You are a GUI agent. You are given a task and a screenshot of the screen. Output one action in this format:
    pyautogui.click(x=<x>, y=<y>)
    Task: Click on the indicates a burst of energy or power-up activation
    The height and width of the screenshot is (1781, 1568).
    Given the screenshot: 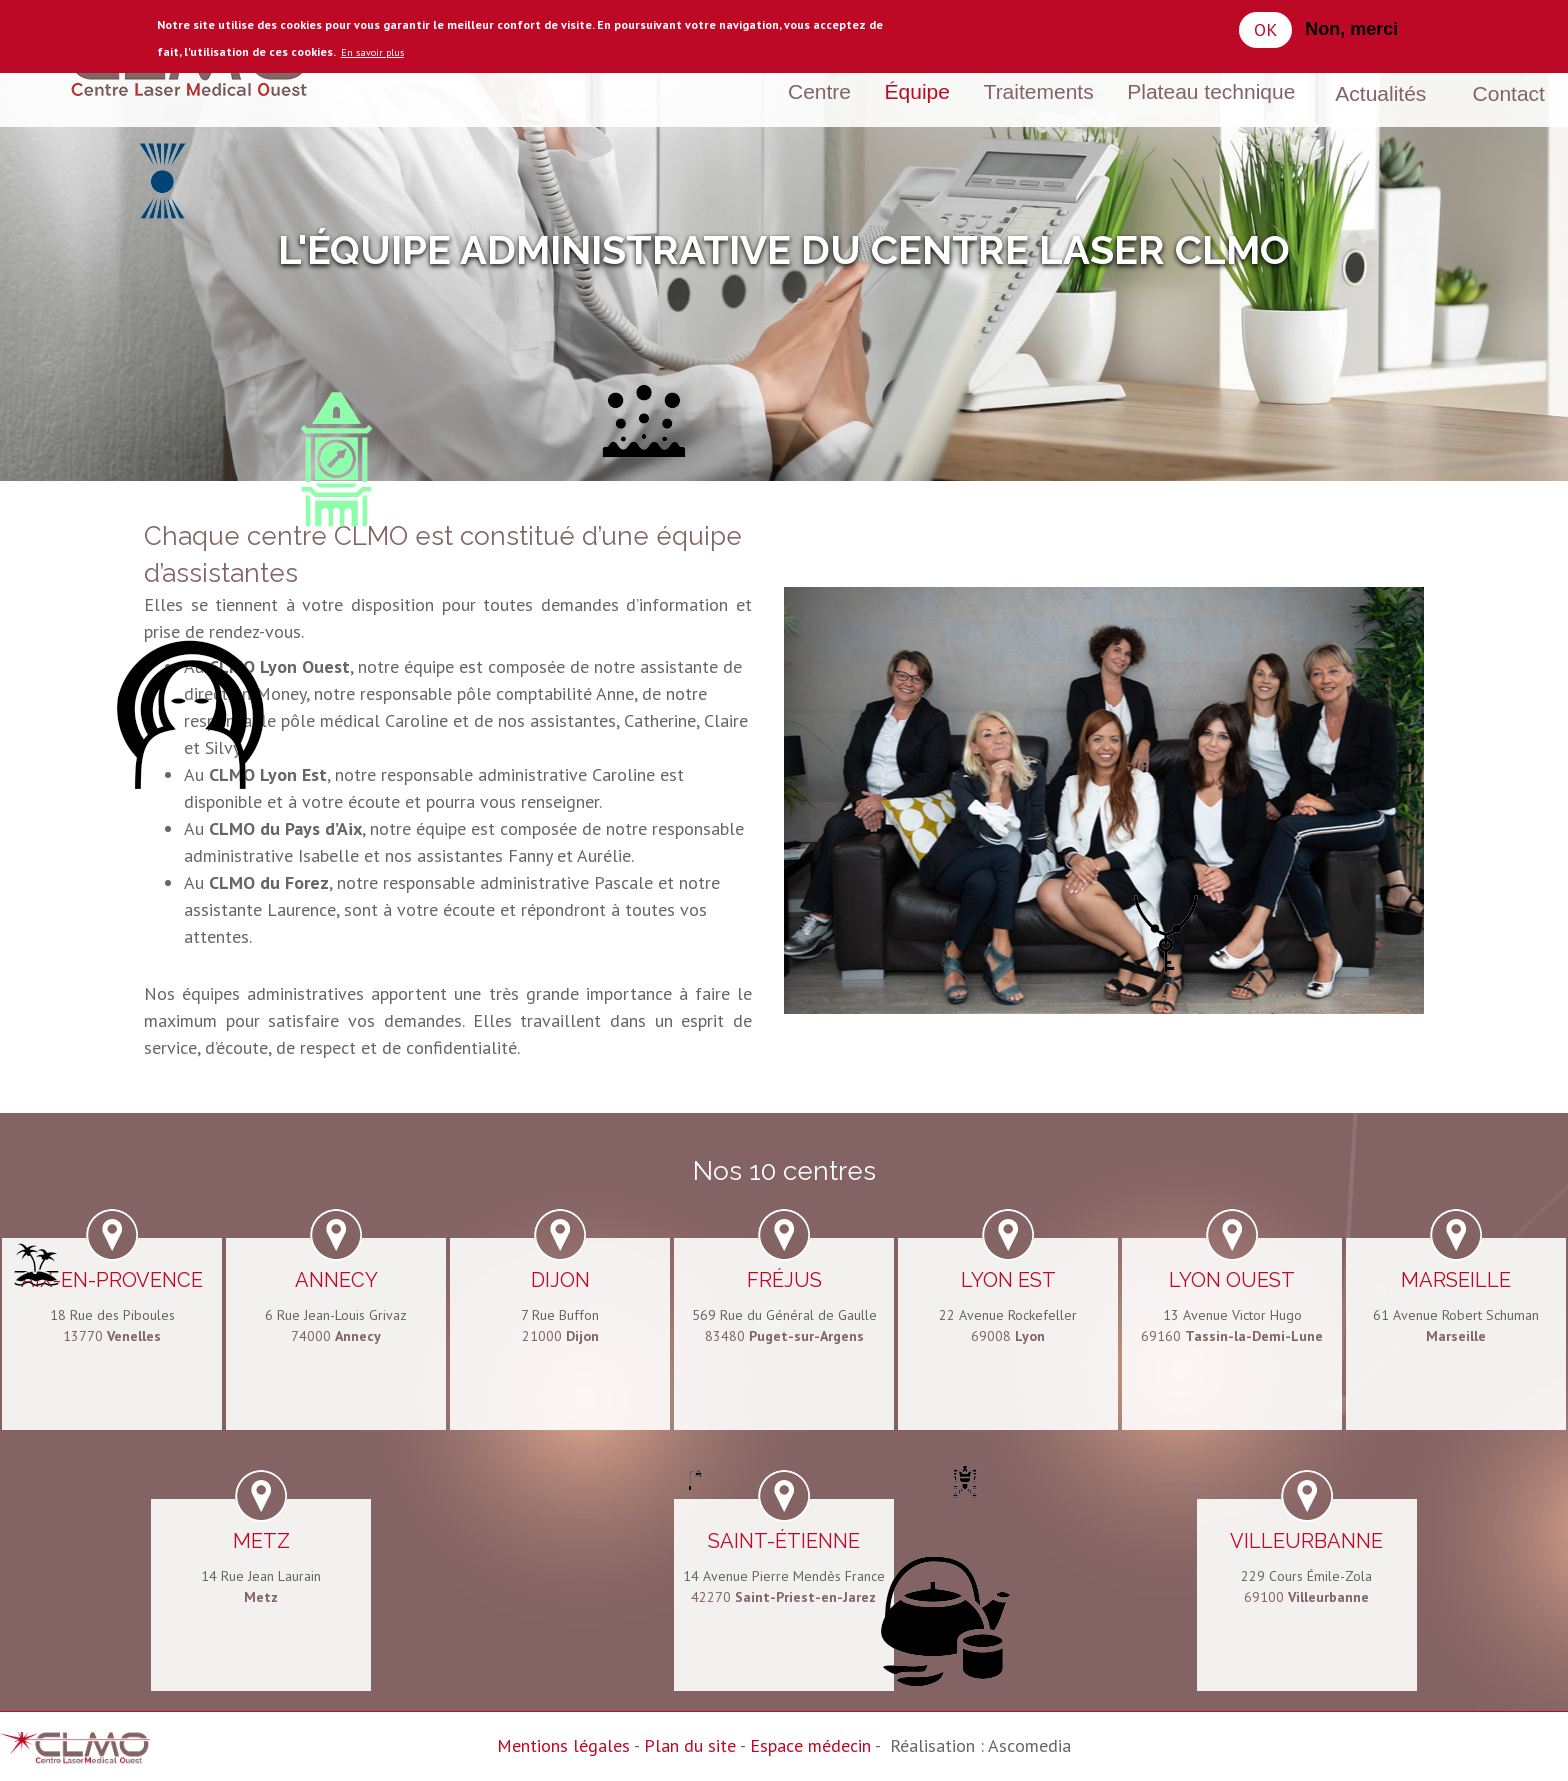 What is the action you would take?
    pyautogui.click(x=161, y=181)
    